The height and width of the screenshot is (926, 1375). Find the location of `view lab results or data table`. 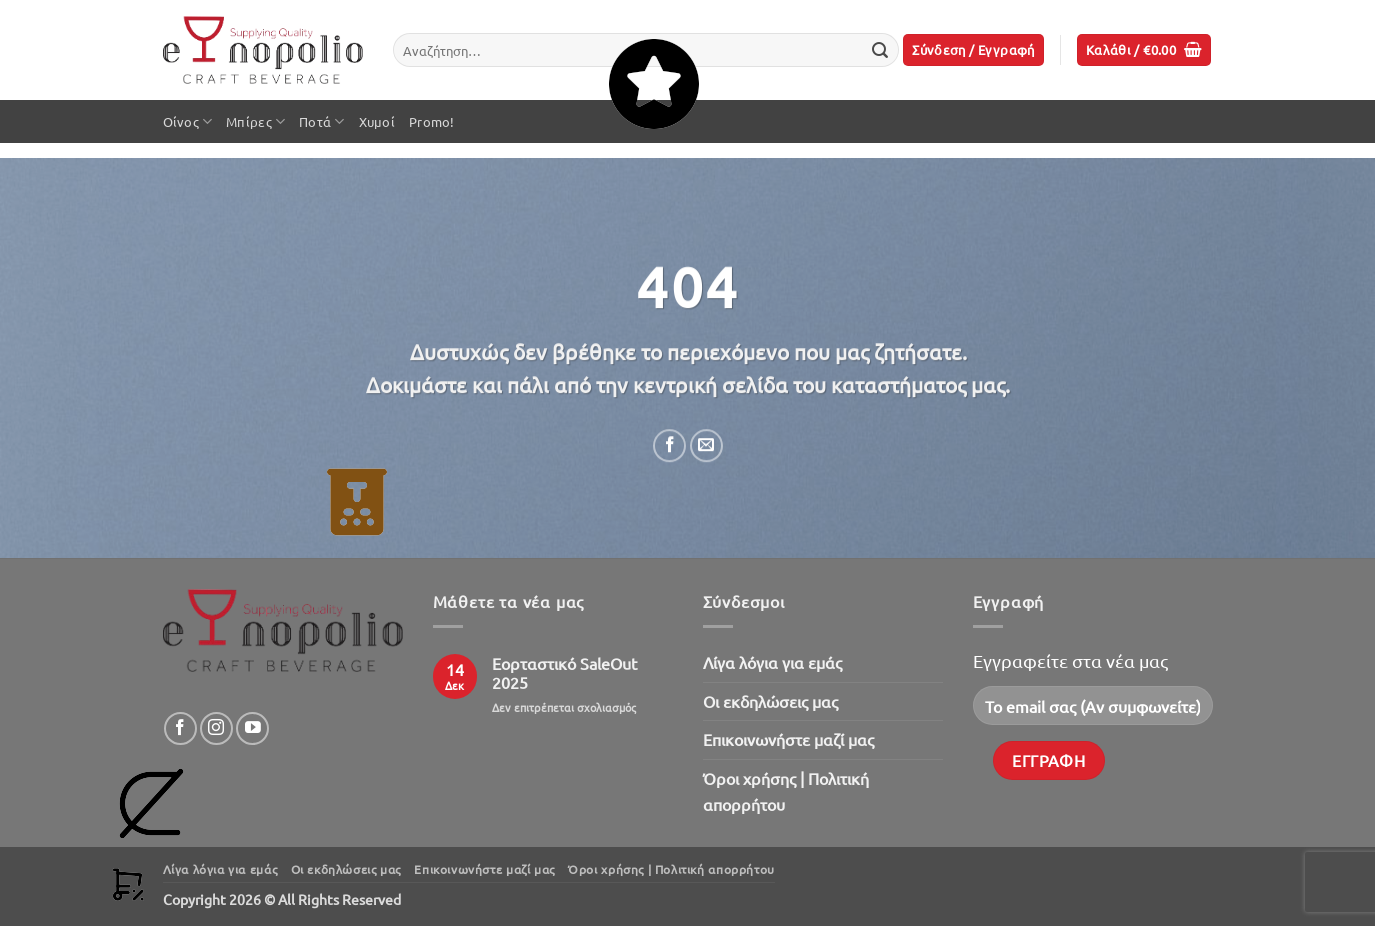

view lab results or data table is located at coordinates (357, 502).